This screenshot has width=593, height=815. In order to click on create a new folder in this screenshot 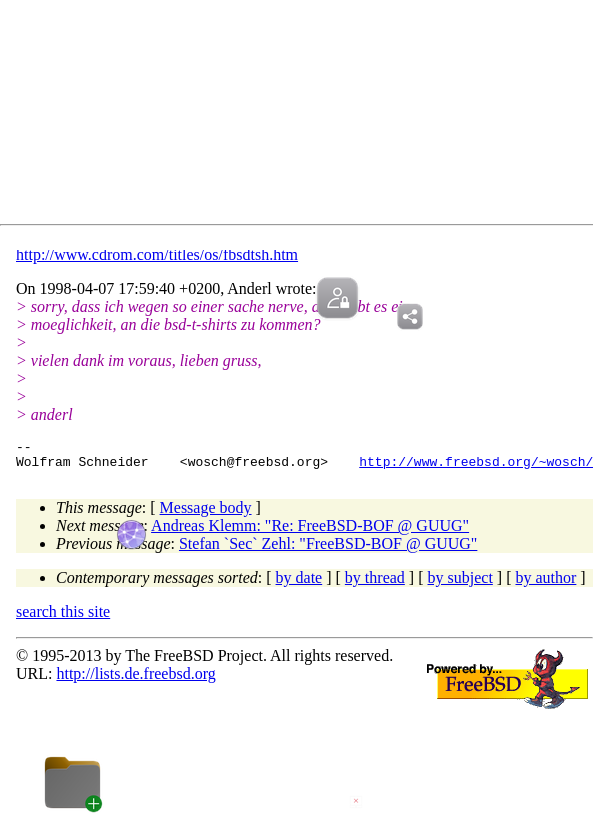, I will do `click(72, 782)`.